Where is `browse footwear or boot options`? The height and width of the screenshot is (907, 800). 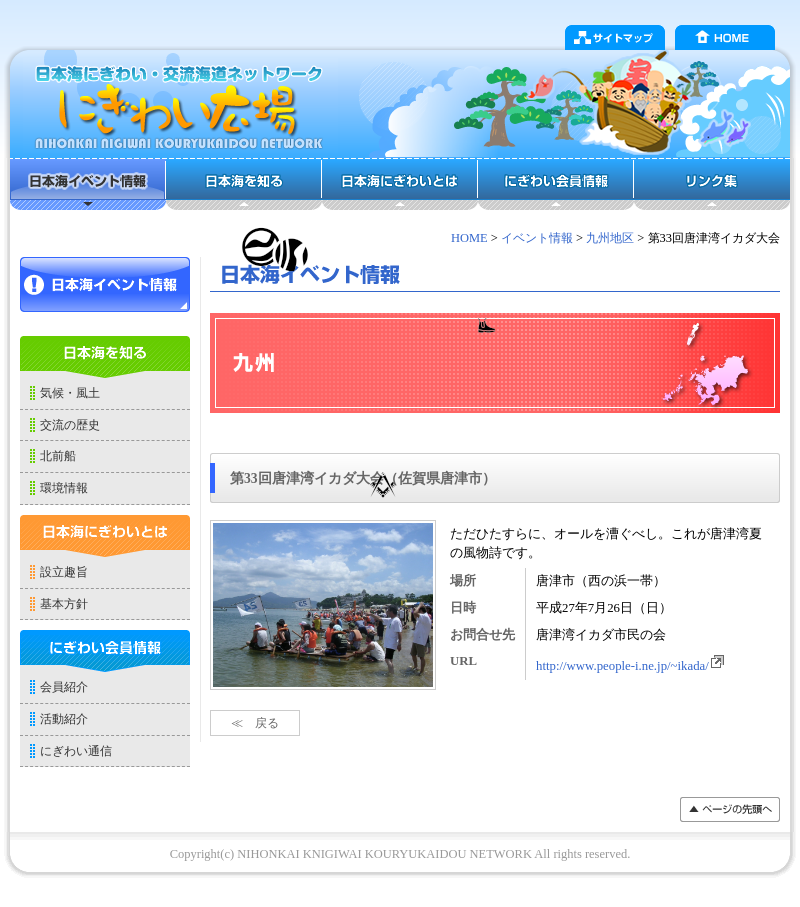 browse footwear or boot options is located at coordinates (486, 324).